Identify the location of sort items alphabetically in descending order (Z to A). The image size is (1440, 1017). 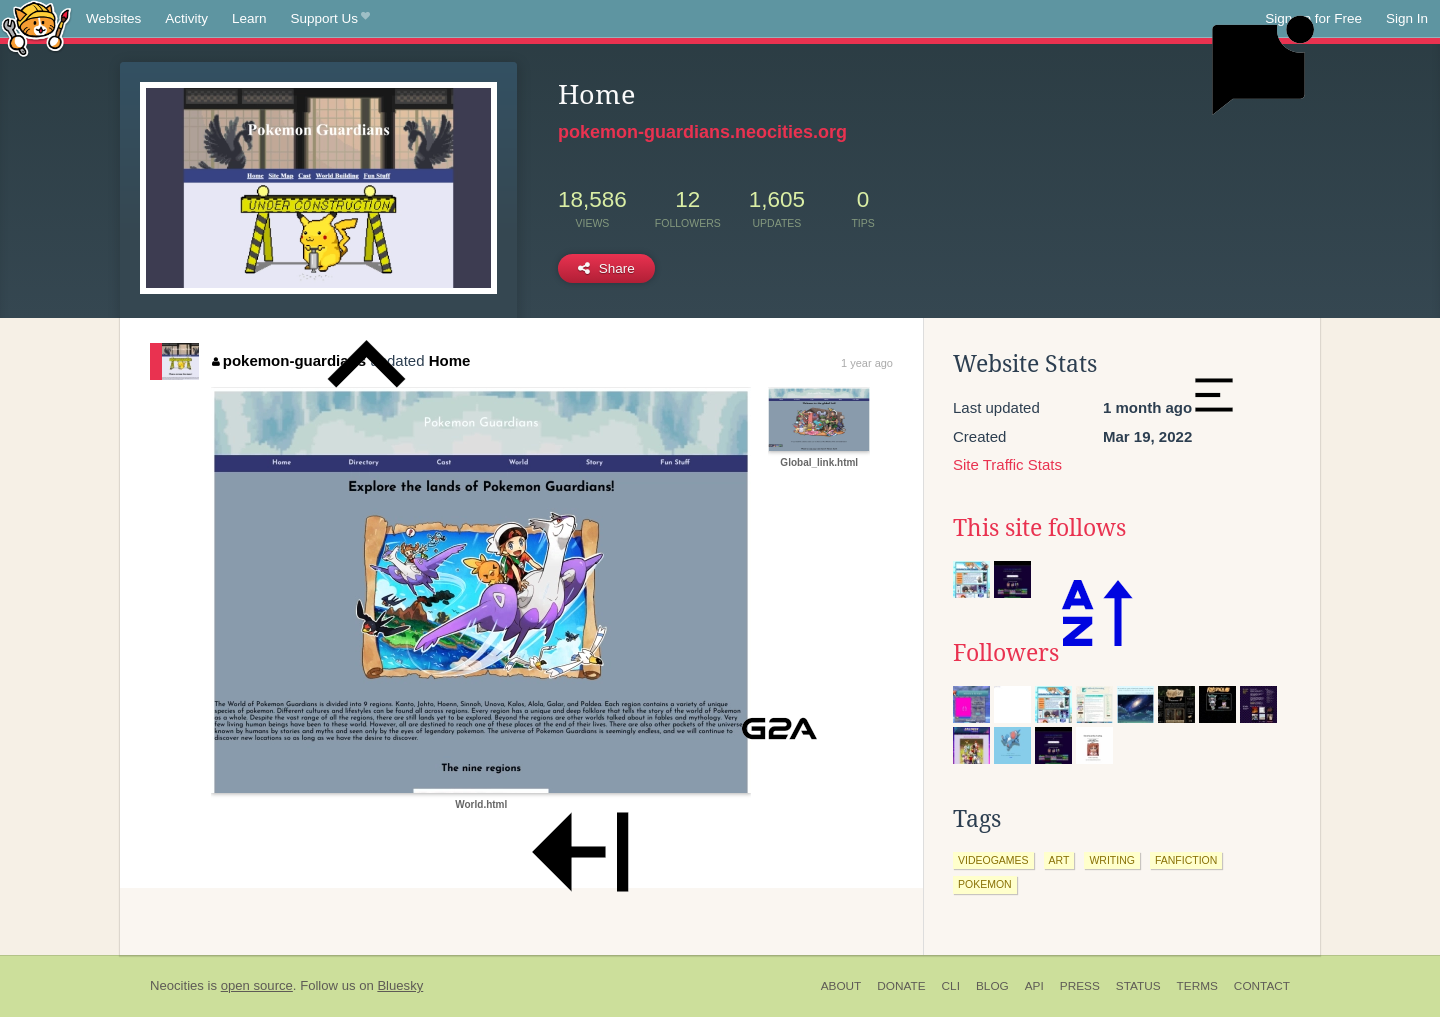
(1096, 613).